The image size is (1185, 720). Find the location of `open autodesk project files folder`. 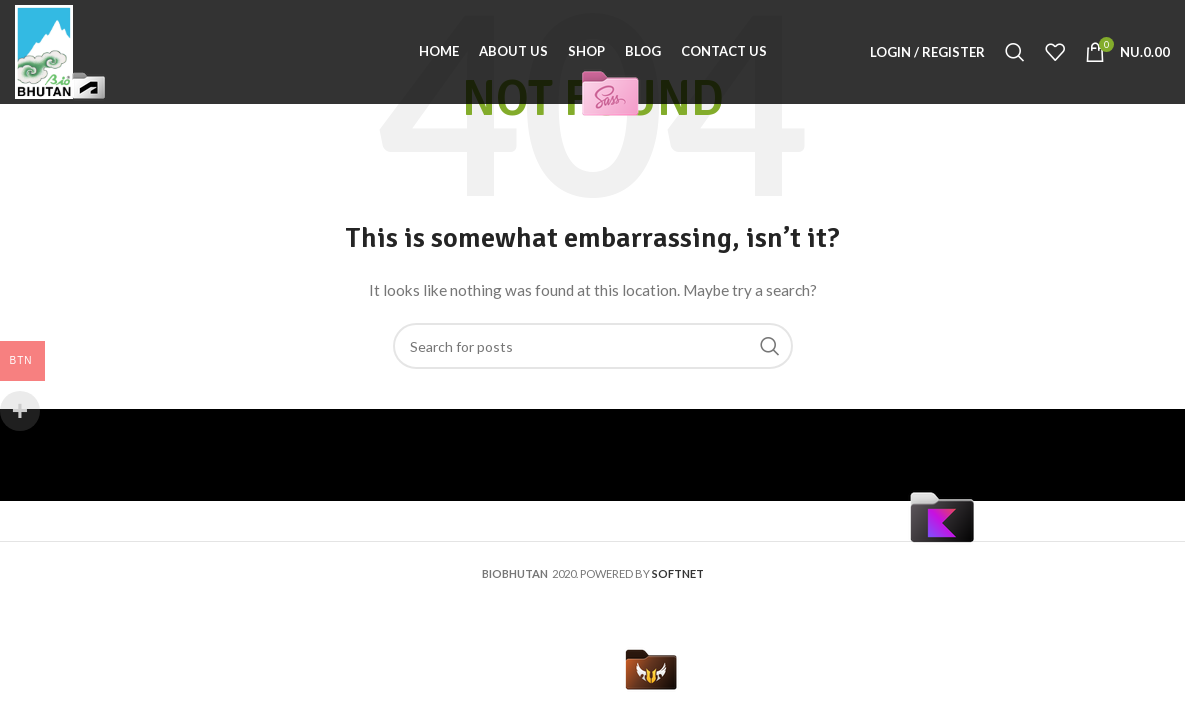

open autodesk project files folder is located at coordinates (88, 86).